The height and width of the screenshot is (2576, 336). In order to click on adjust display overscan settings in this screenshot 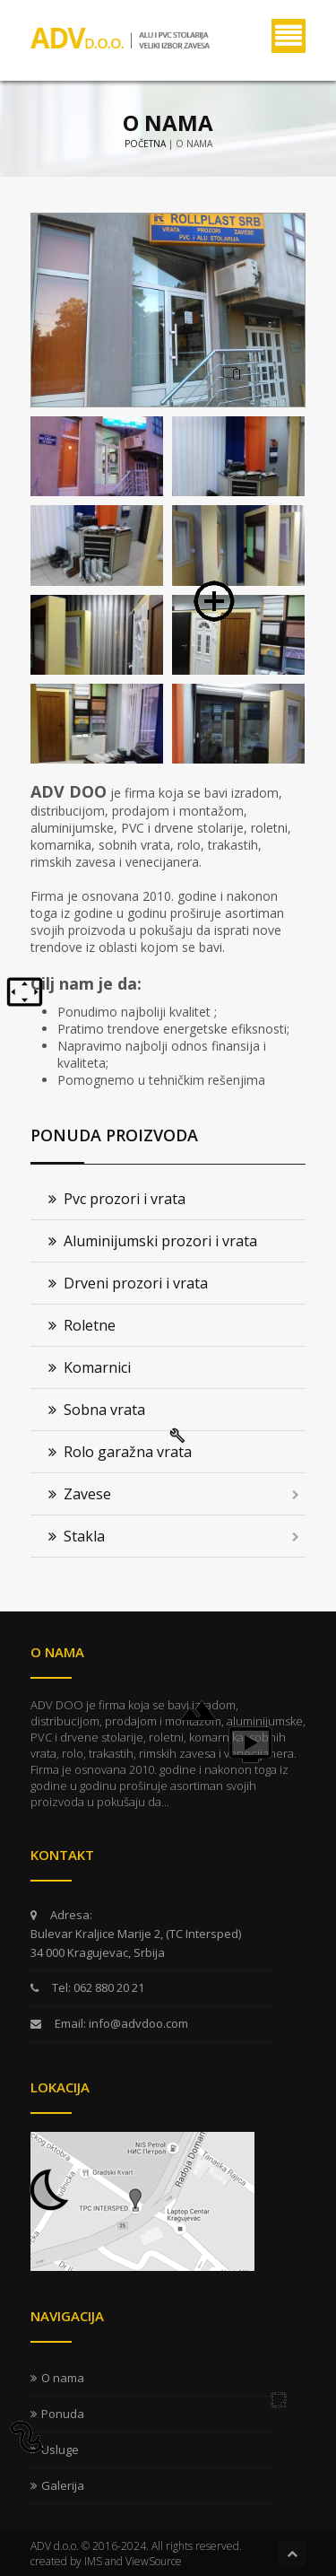, I will do `click(24, 991)`.